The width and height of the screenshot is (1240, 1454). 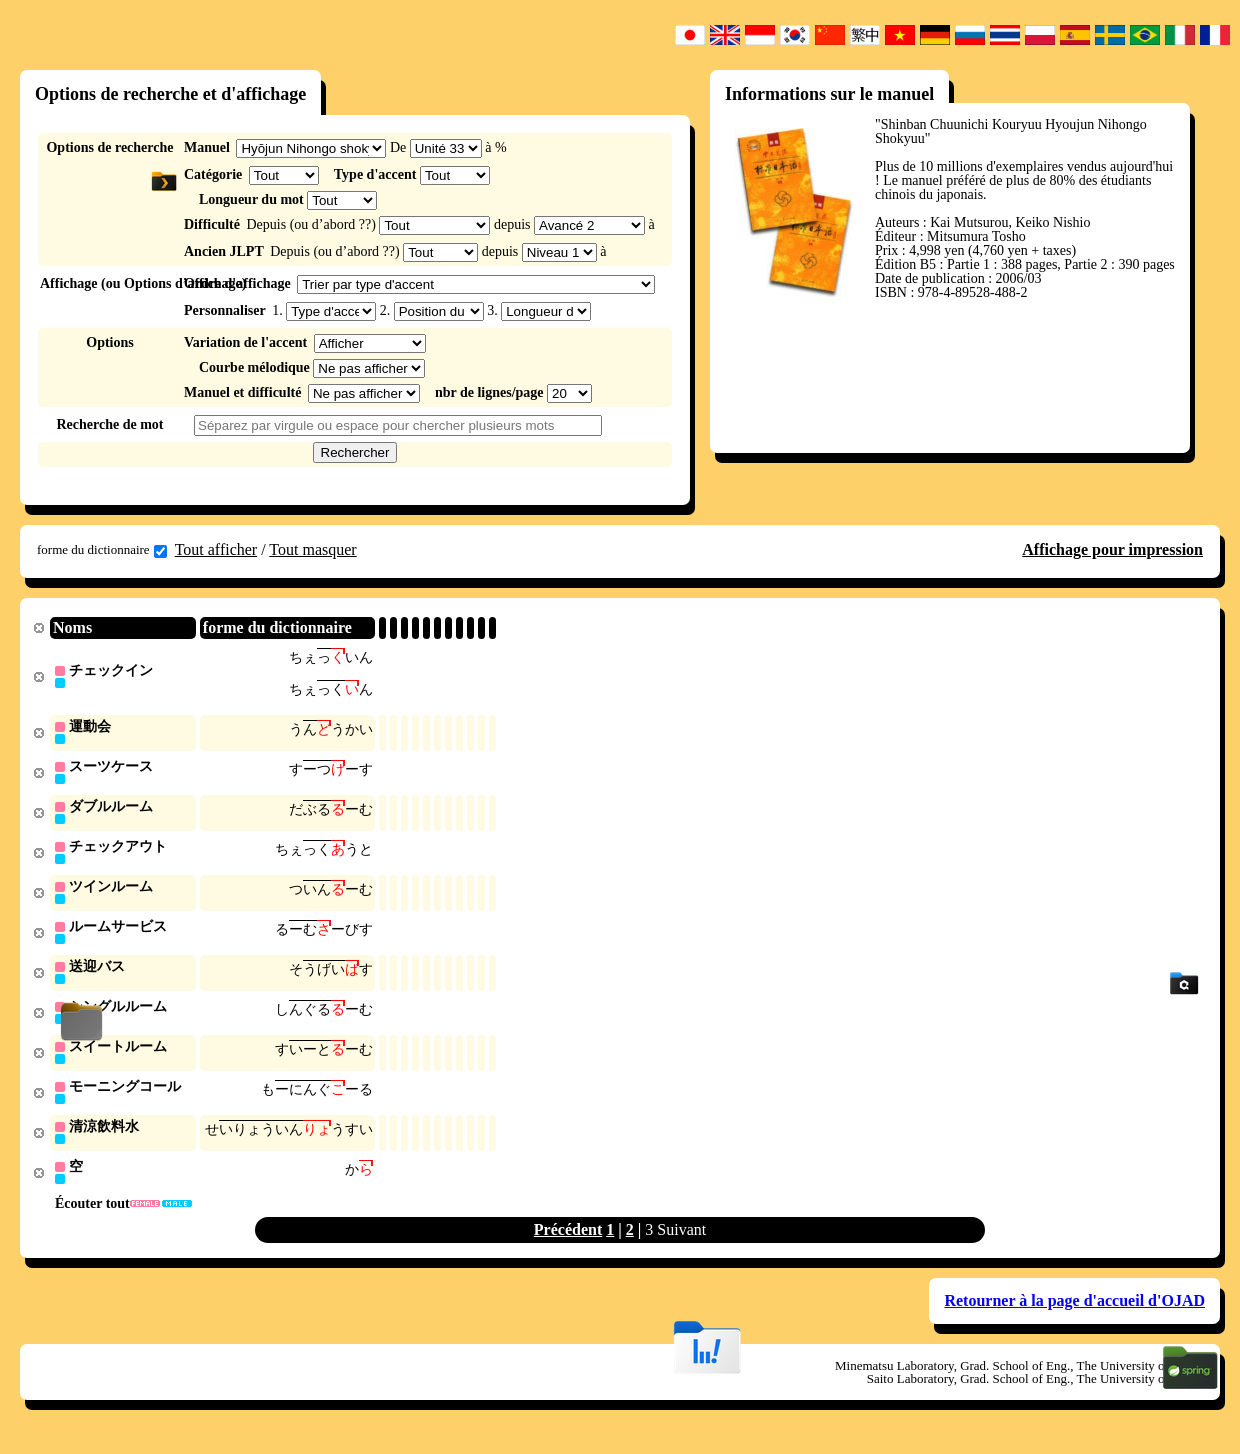 What do you see at coordinates (164, 182) in the screenshot?
I see `open plex media server files` at bounding box center [164, 182].